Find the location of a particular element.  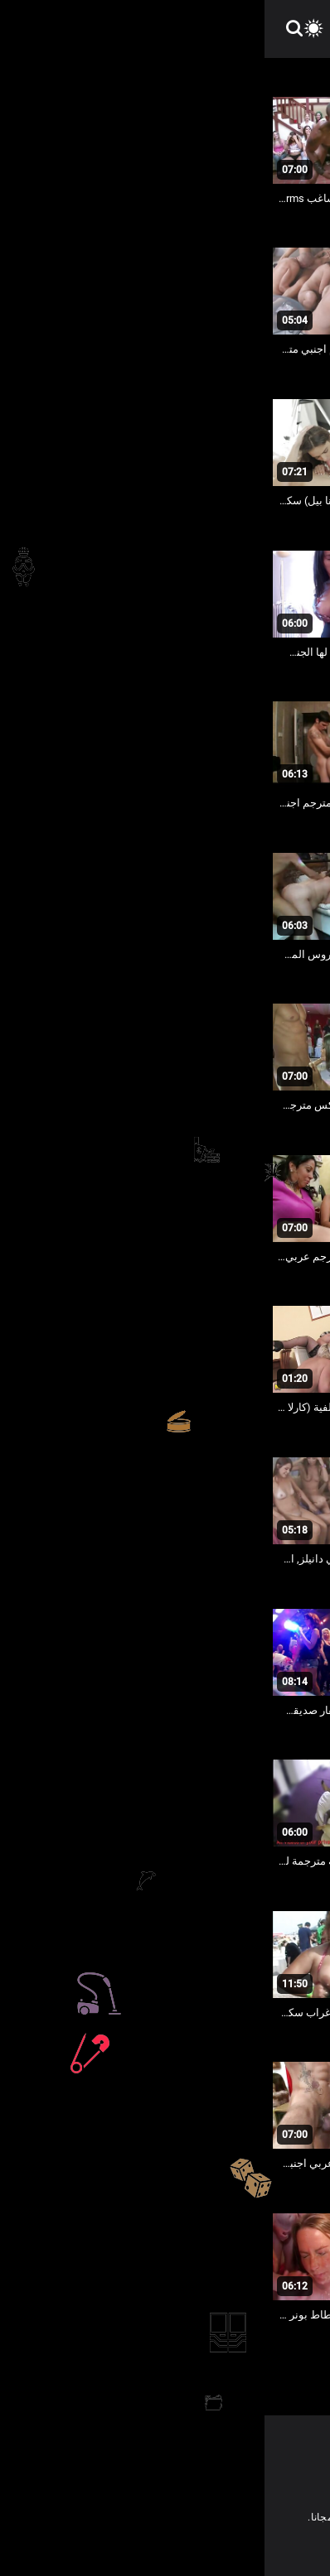

folder containing multiple files or documents is located at coordinates (213, 2402).